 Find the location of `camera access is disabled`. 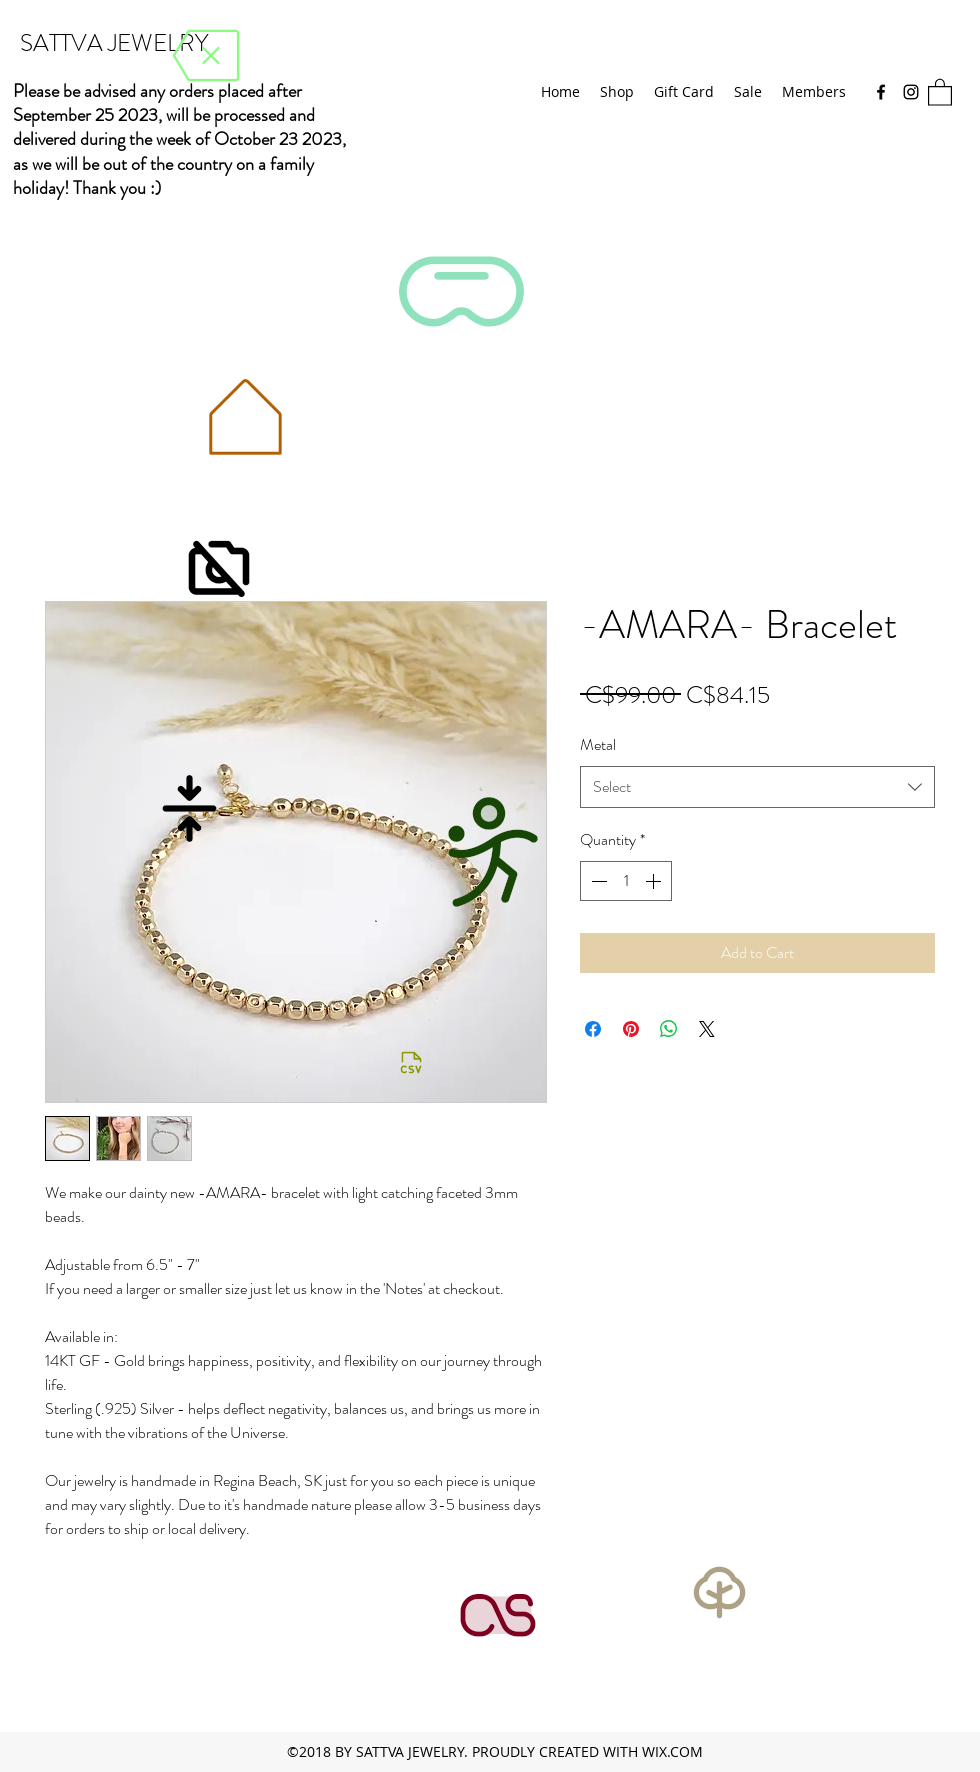

camera access is disabled is located at coordinates (219, 569).